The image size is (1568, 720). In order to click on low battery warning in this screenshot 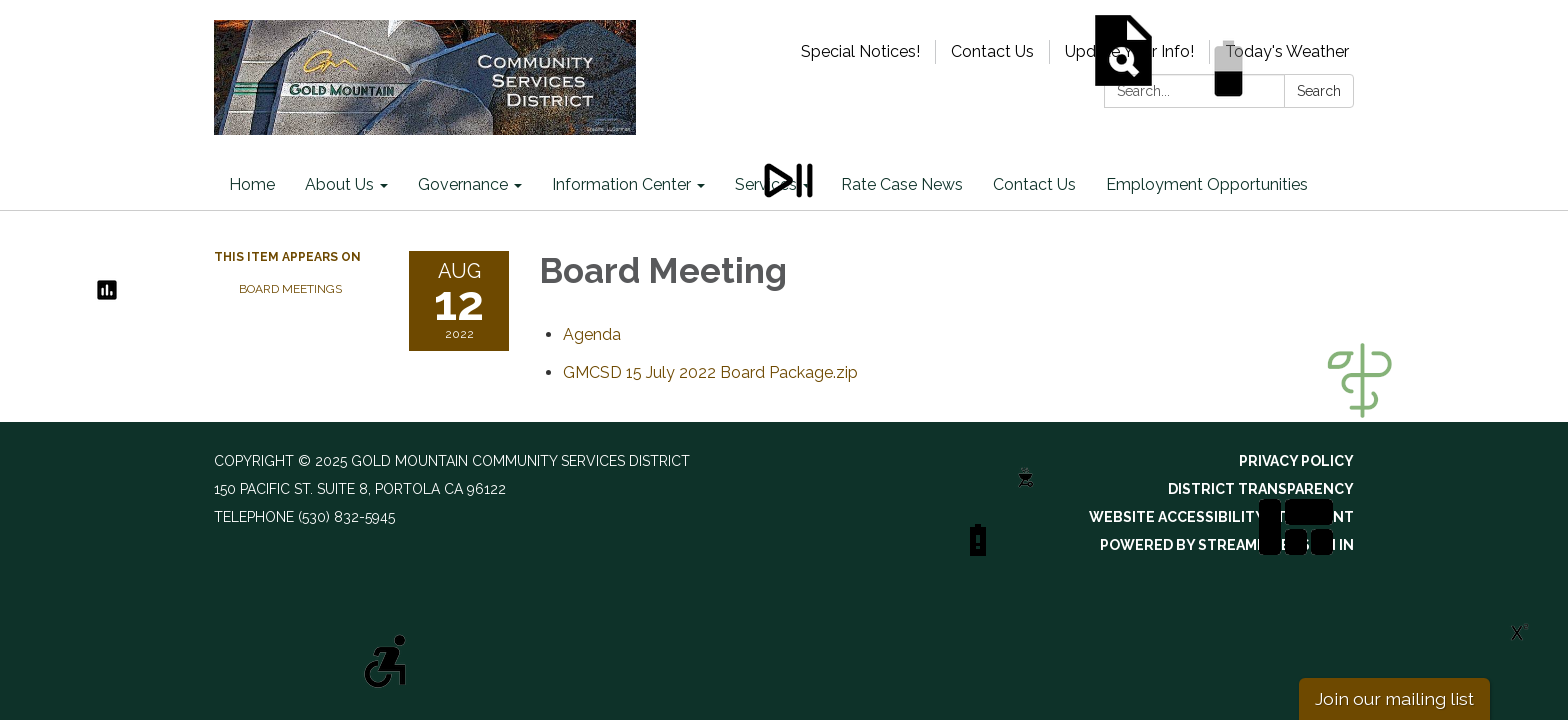, I will do `click(978, 540)`.